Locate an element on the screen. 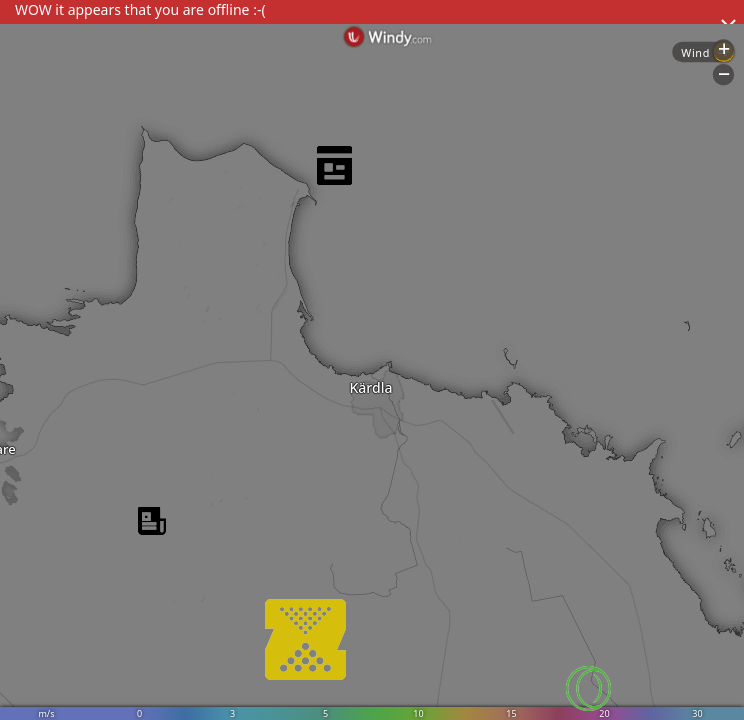 The height and width of the screenshot is (720, 744). open Apple Pages document is located at coordinates (334, 165).